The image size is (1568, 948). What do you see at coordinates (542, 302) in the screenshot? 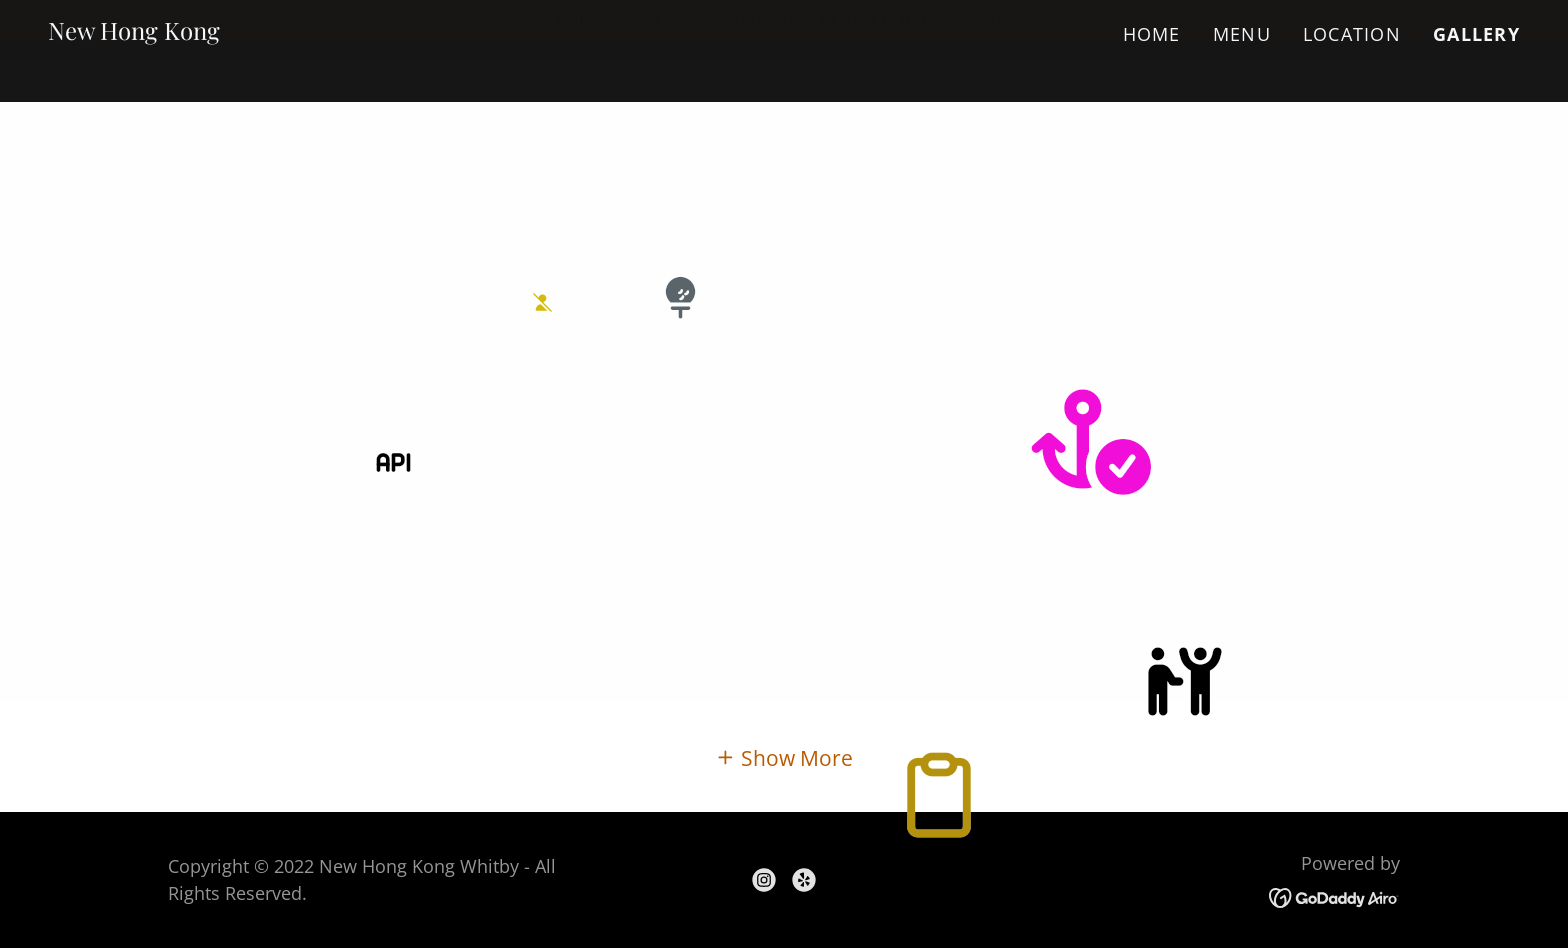
I see `block or remove a user` at bounding box center [542, 302].